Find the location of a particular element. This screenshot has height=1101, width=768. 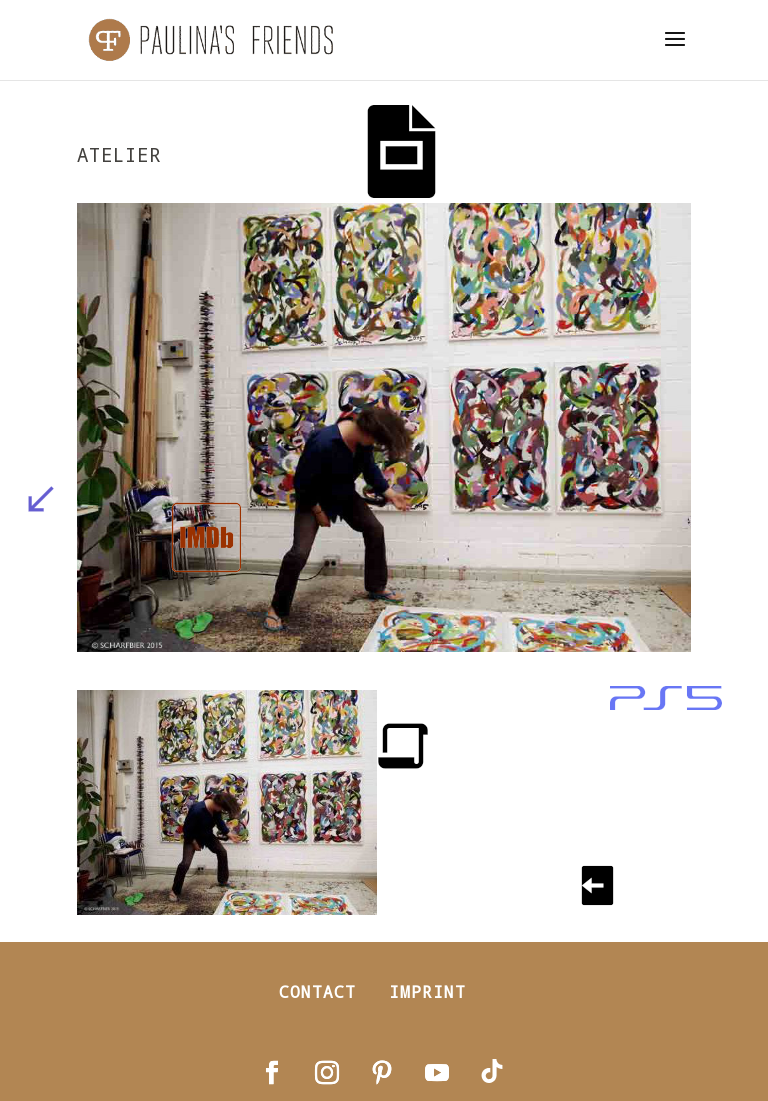

open Google Slides is located at coordinates (401, 151).